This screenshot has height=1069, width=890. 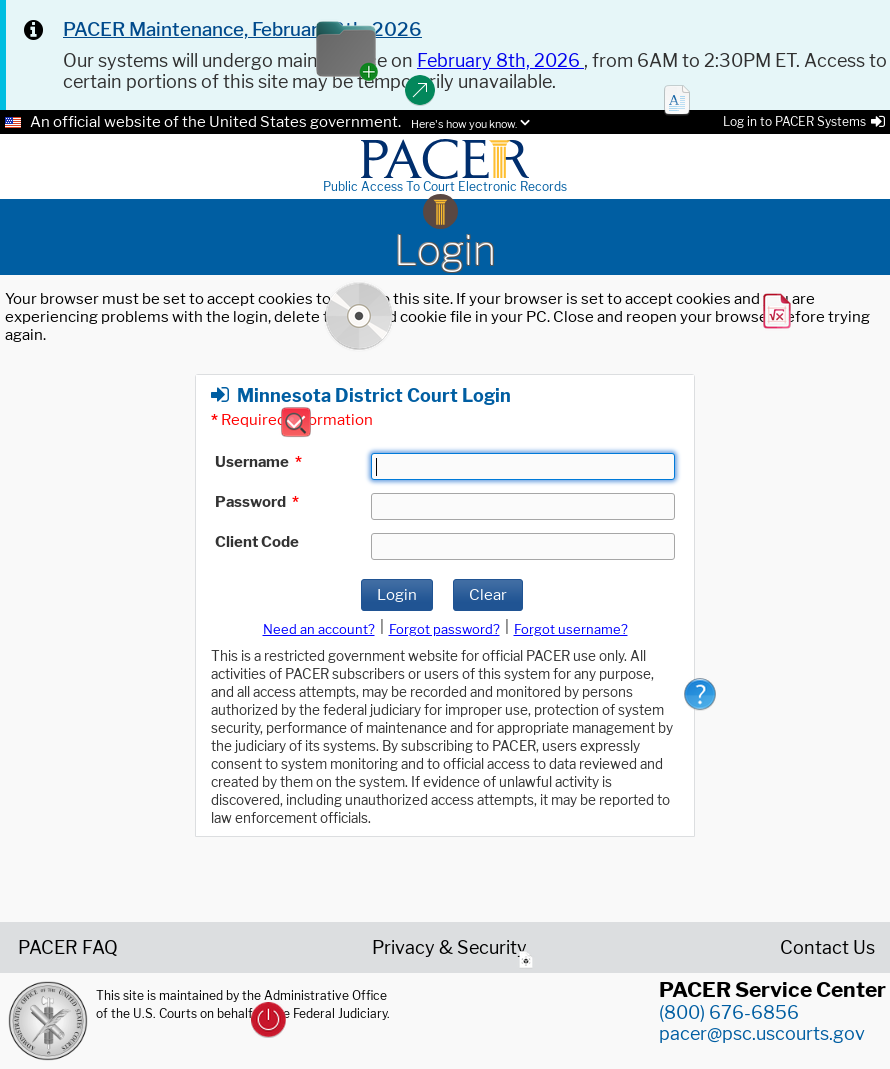 I want to click on open system configuration tool, so click(x=296, y=422).